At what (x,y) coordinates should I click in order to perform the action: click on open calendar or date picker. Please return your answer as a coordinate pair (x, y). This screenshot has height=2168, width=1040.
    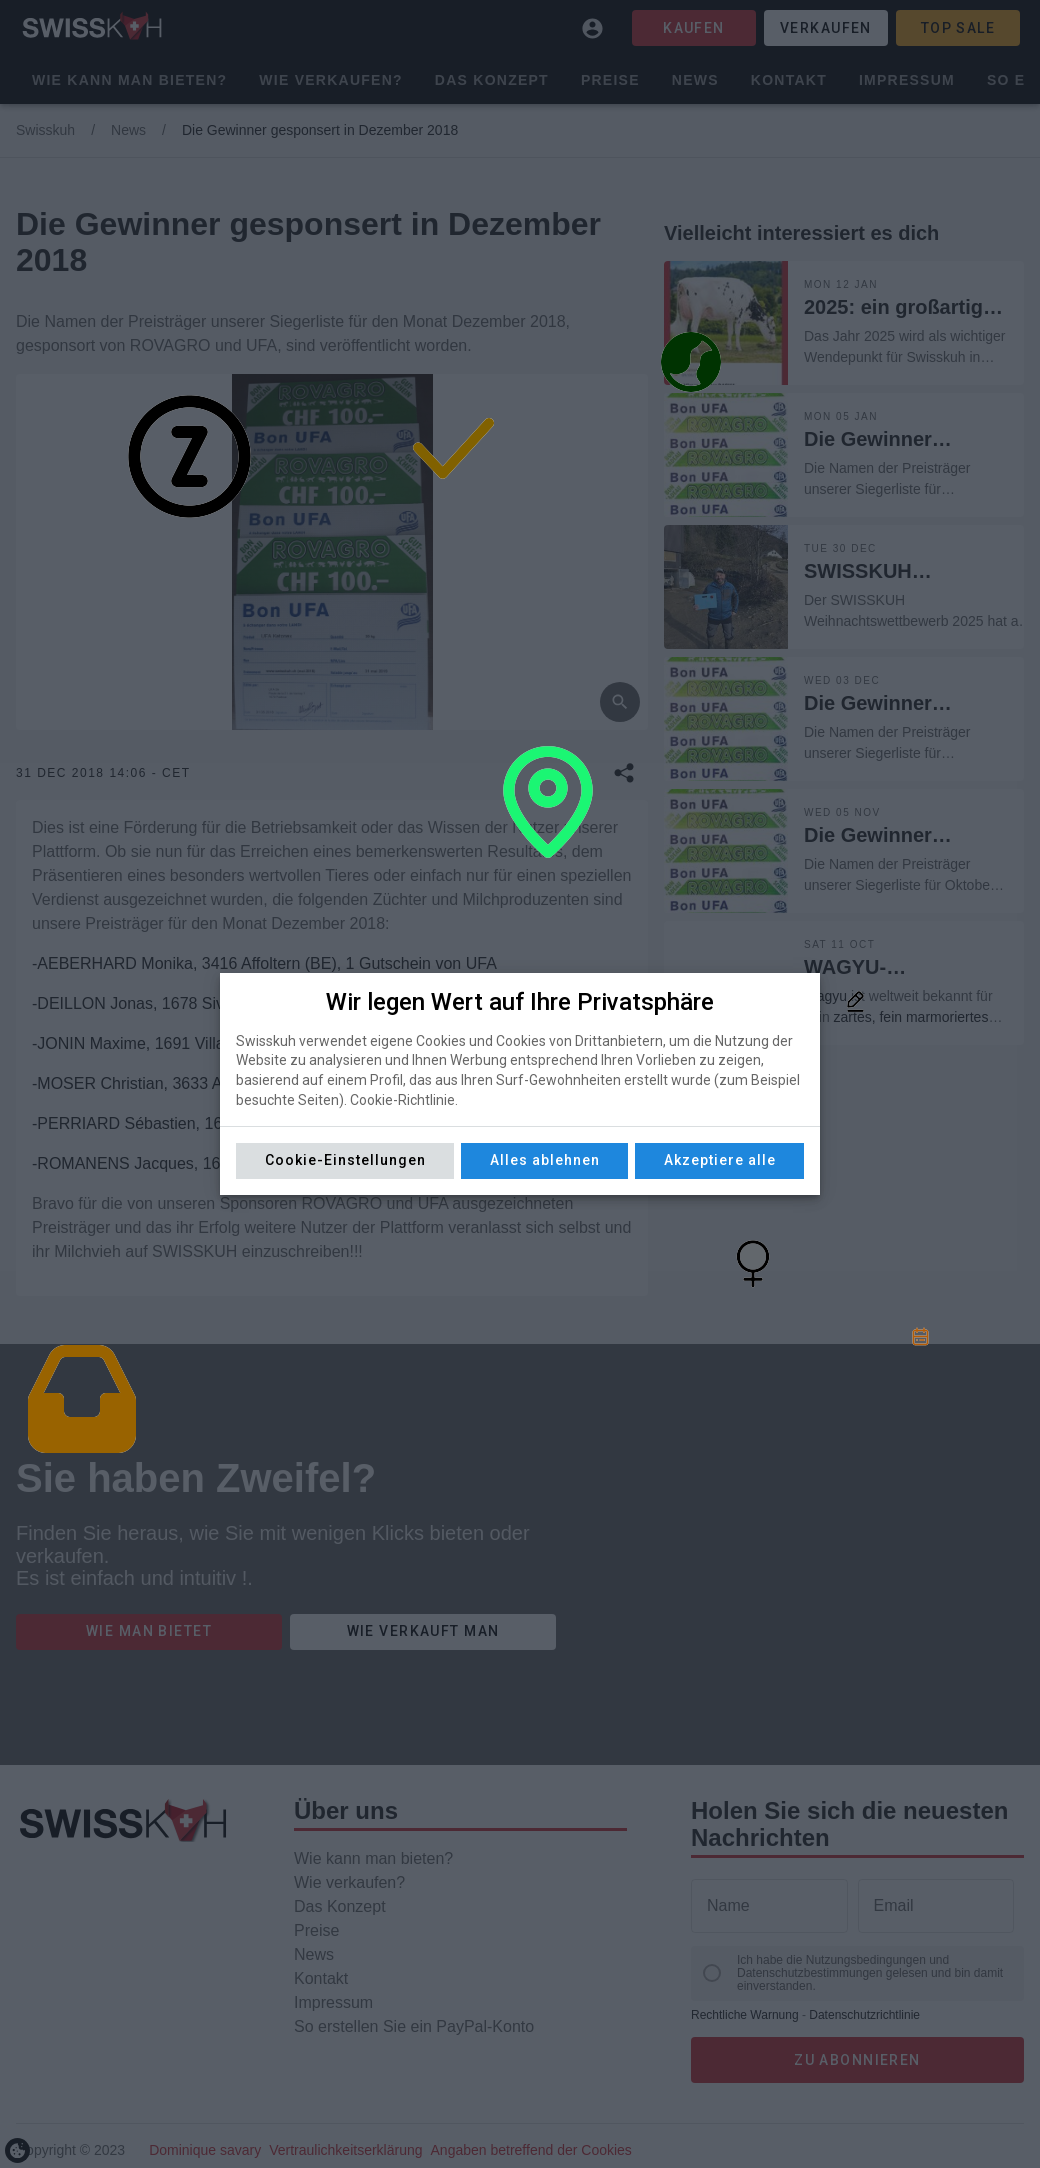
    Looking at the image, I should click on (920, 1336).